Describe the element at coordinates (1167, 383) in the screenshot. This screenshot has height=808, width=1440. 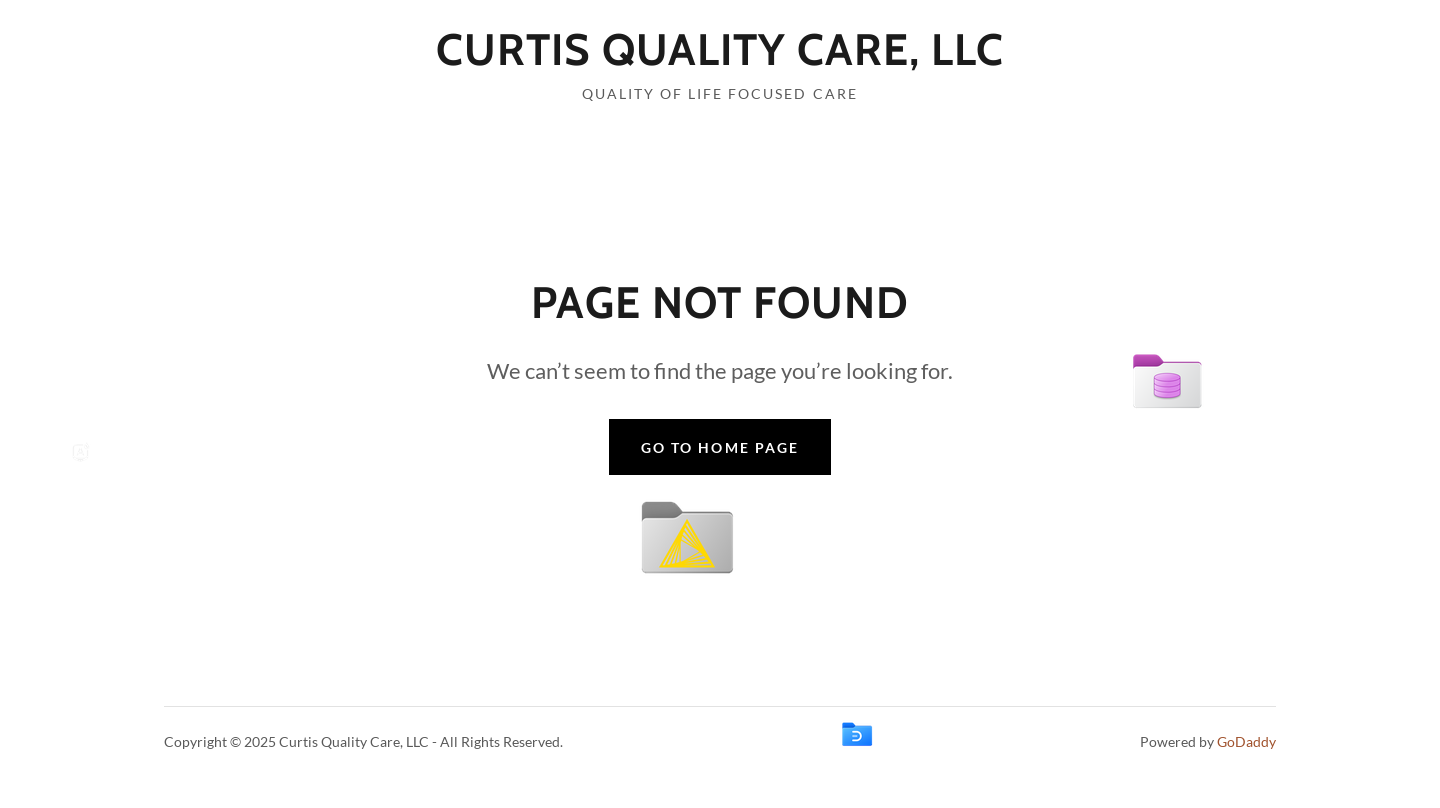
I see `open folder containing LibreOffice Base database files` at that location.